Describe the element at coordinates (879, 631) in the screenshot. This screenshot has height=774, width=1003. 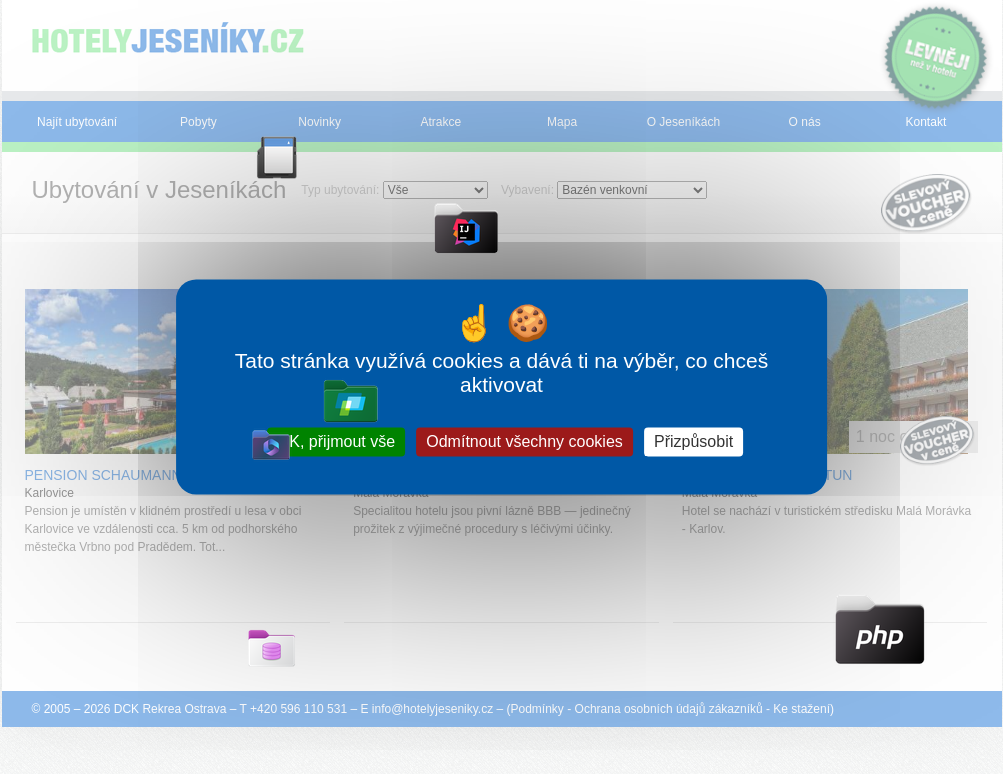
I see `folder containing php files` at that location.